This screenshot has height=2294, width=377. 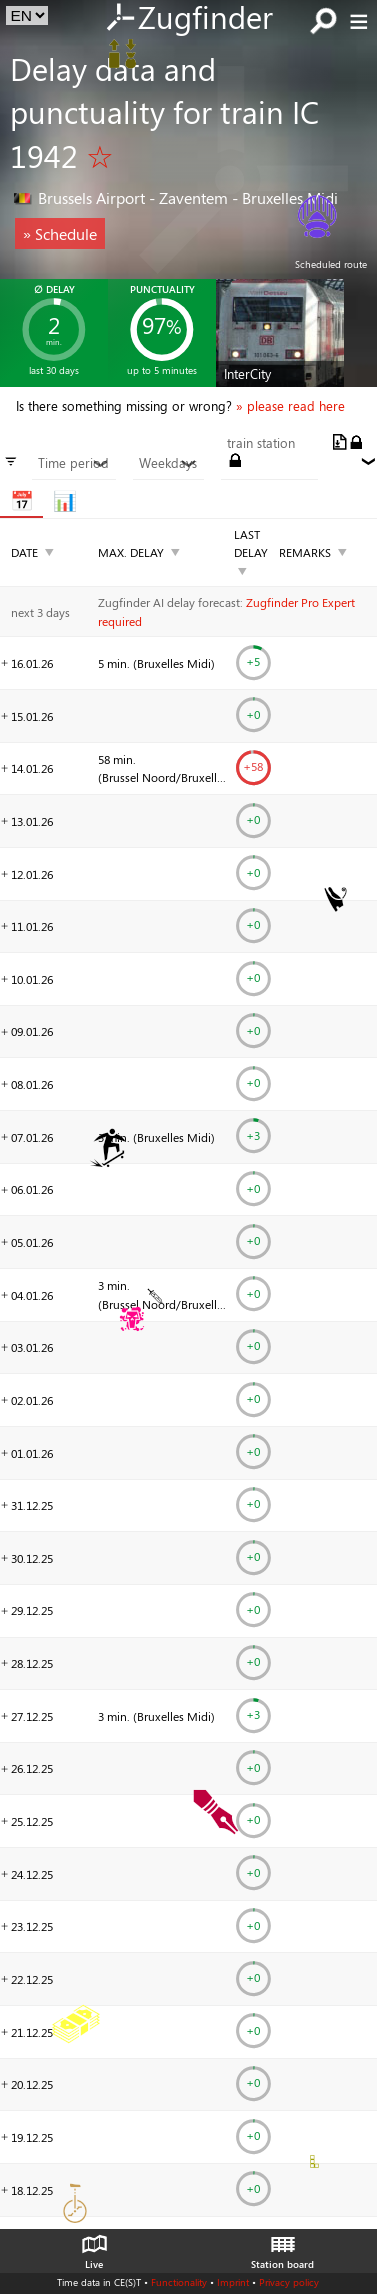 I want to click on indicates an L-shaped tetromino piece in a puzzle game, so click(x=314, y=2161).